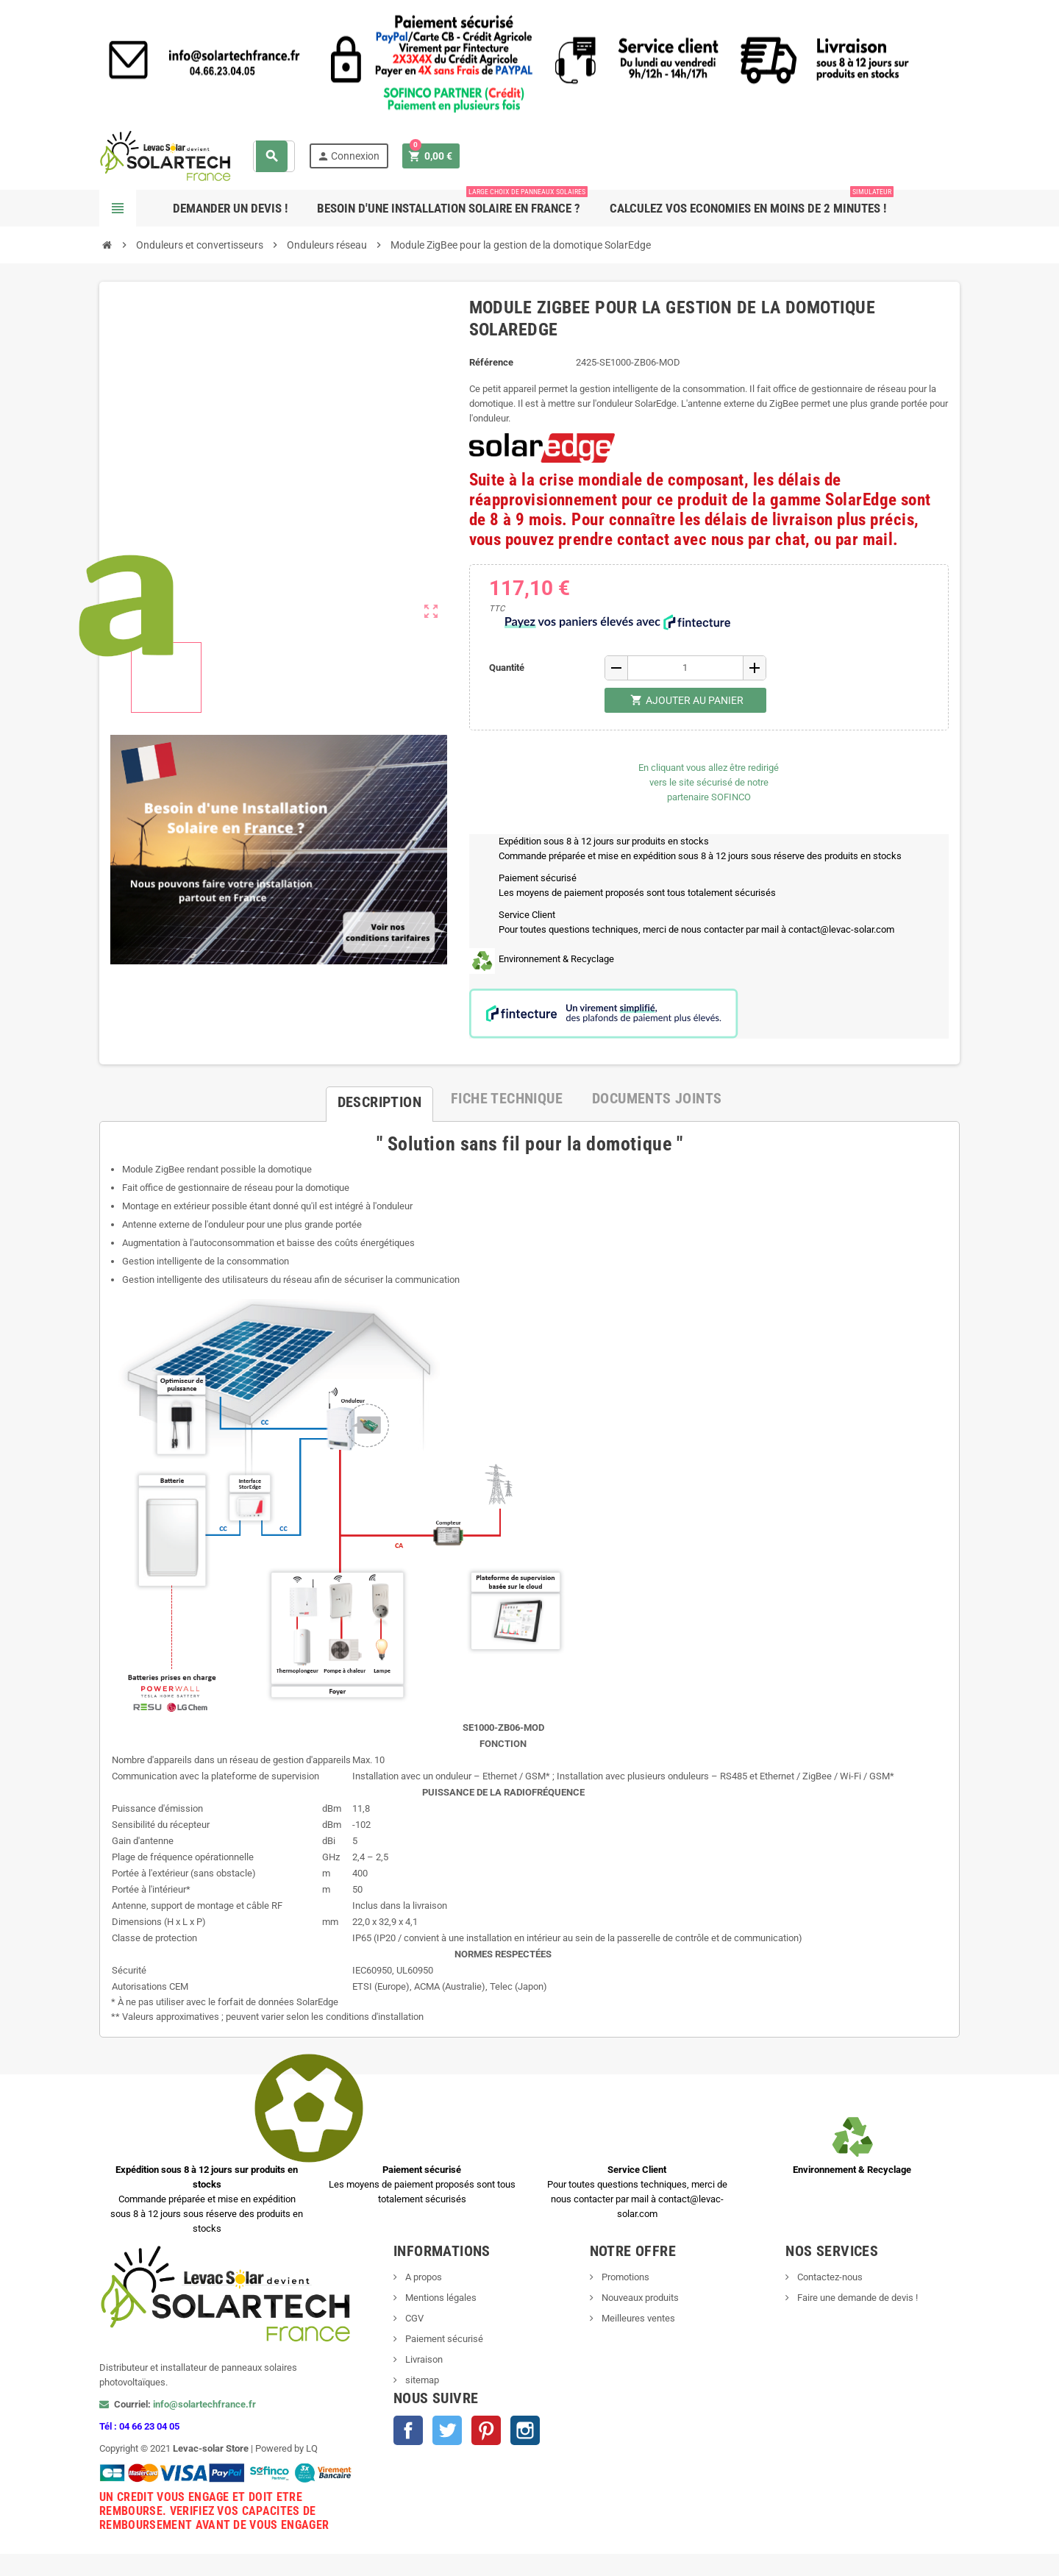 Image resolution: width=1059 pixels, height=2576 pixels. I want to click on view sports or soccer-related content, so click(309, 2108).